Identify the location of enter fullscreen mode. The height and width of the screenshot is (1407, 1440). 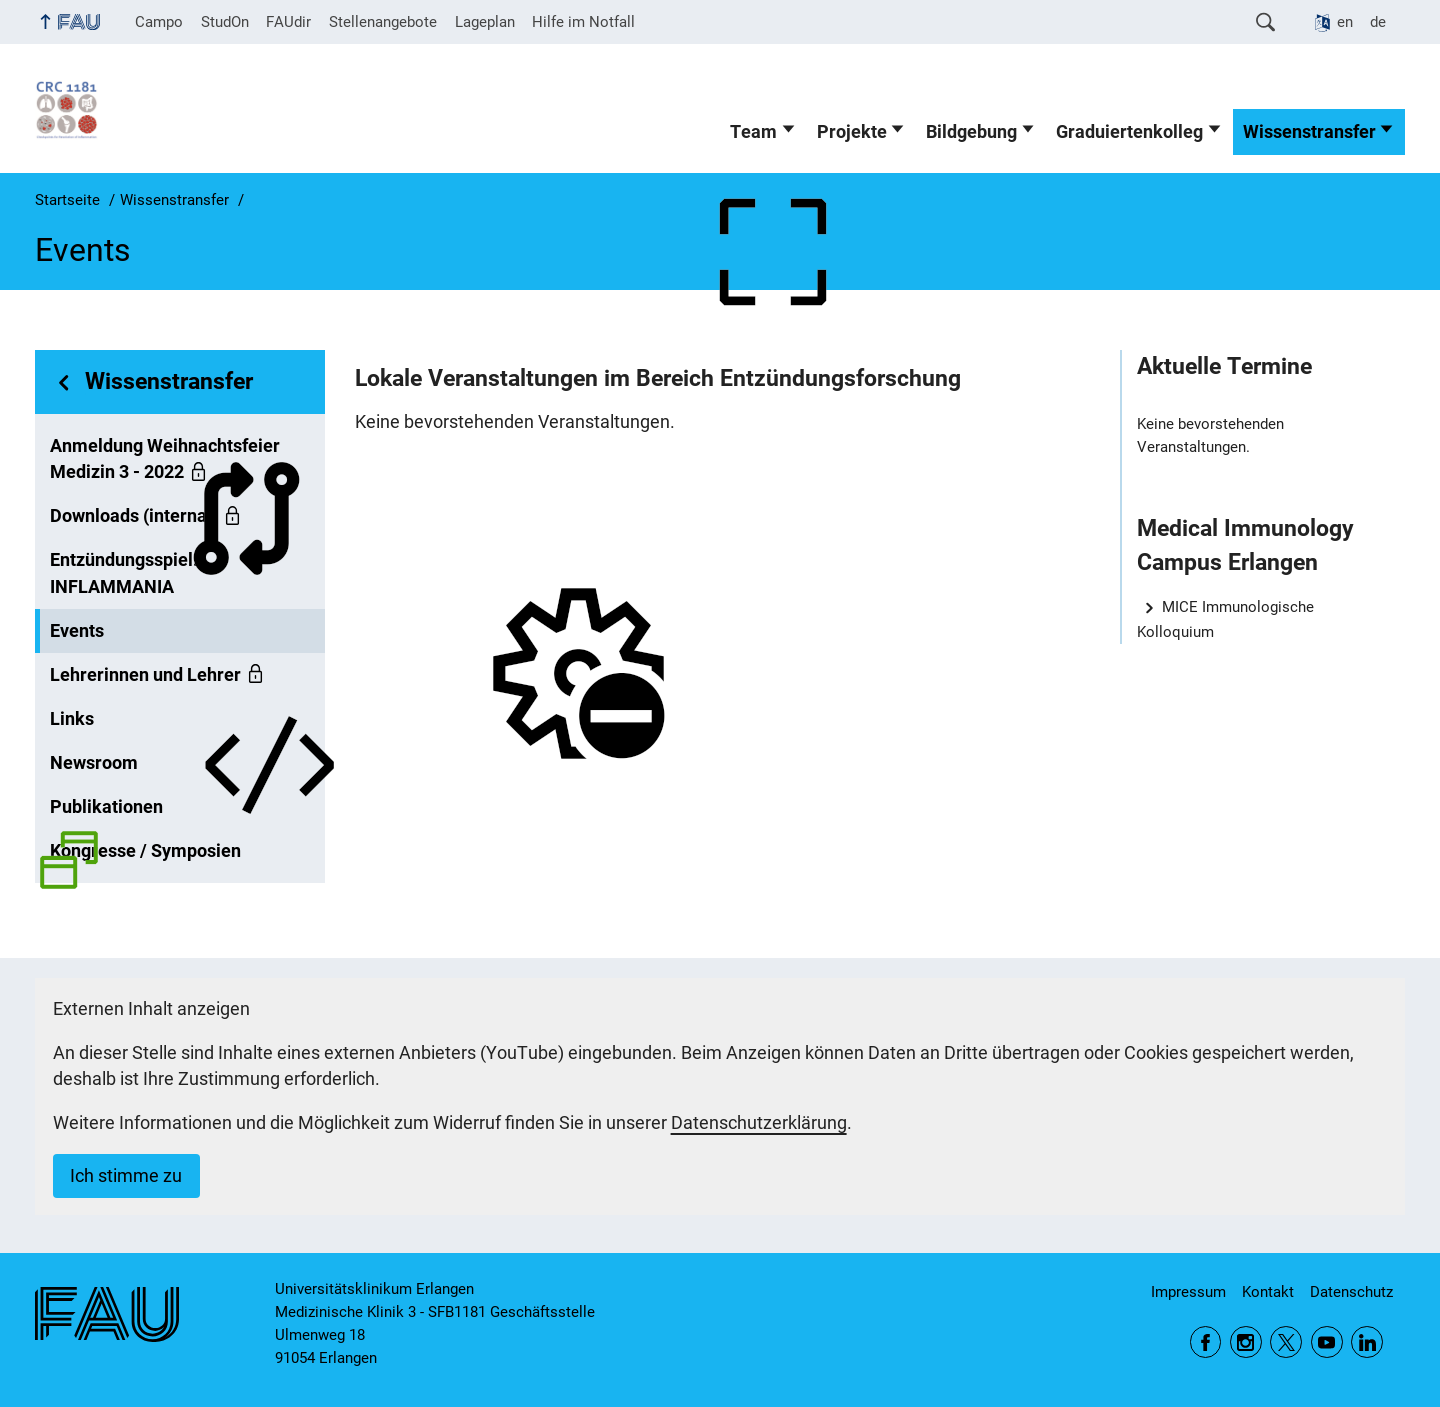
(773, 252).